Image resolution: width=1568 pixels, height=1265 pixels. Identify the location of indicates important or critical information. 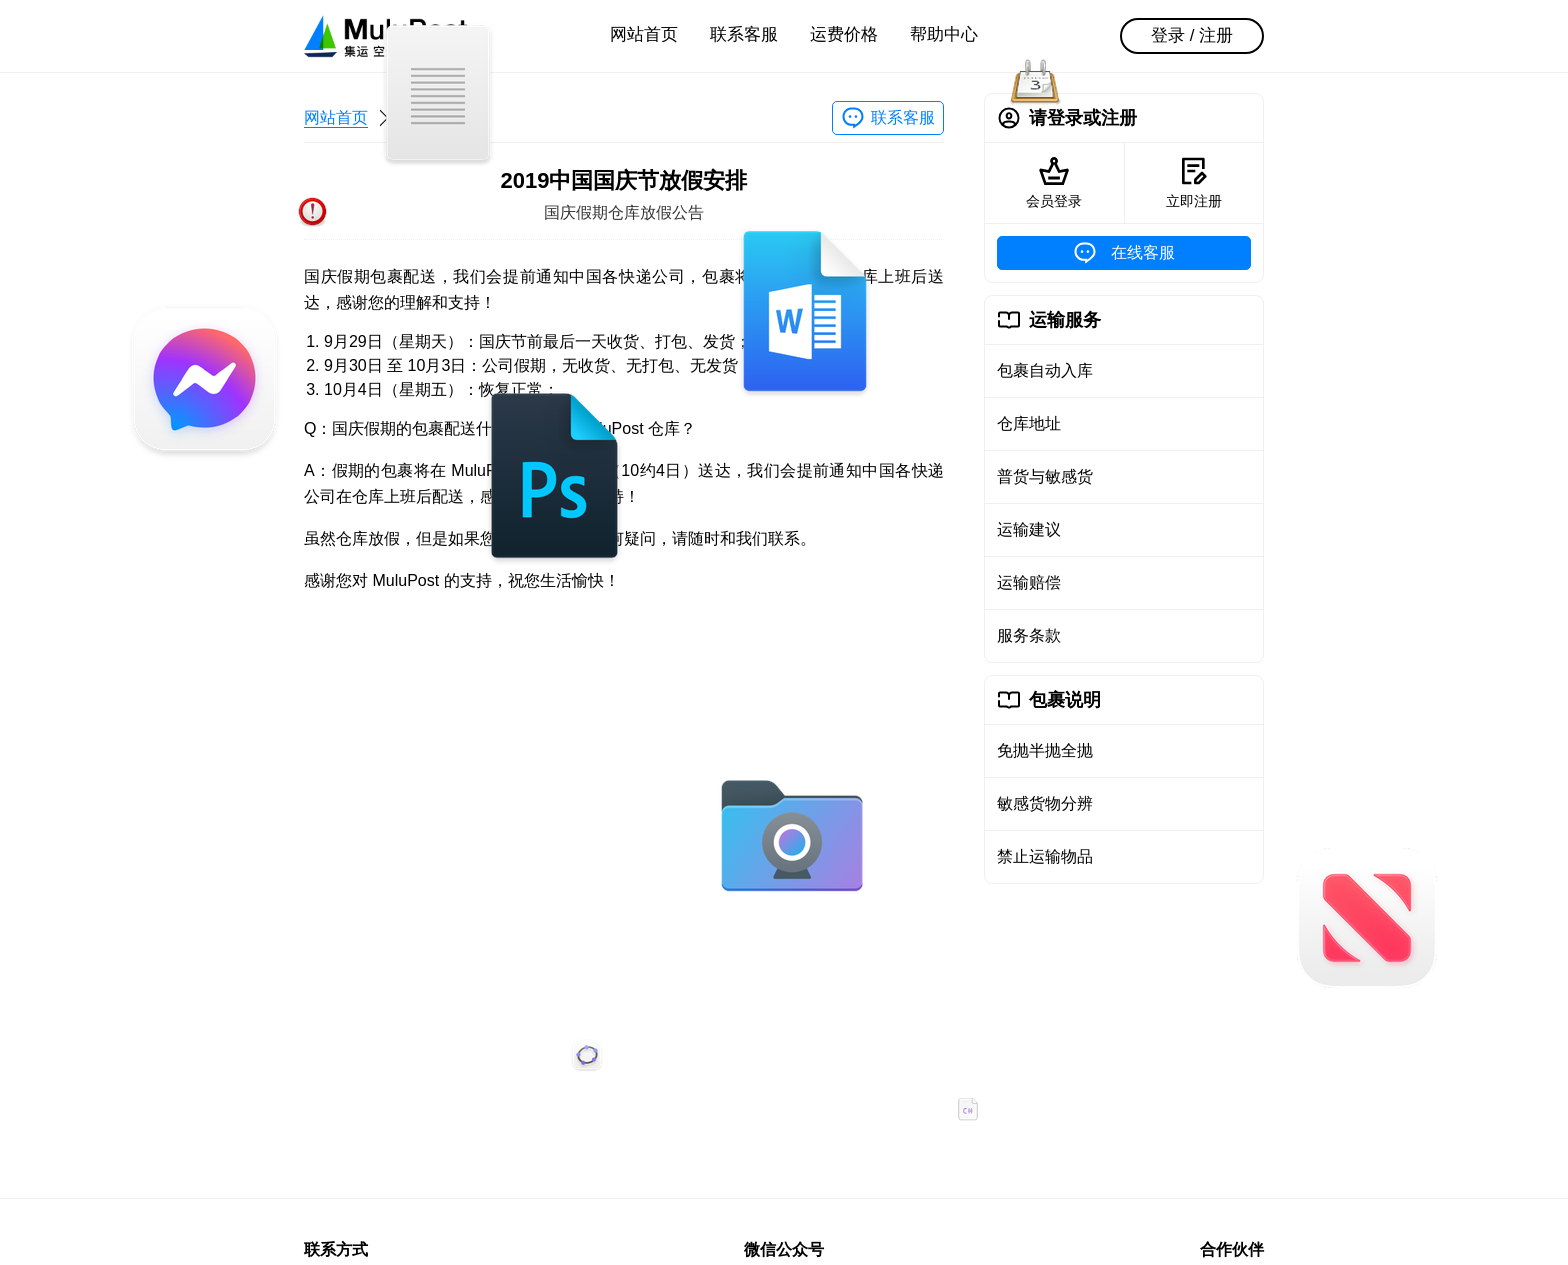
(312, 211).